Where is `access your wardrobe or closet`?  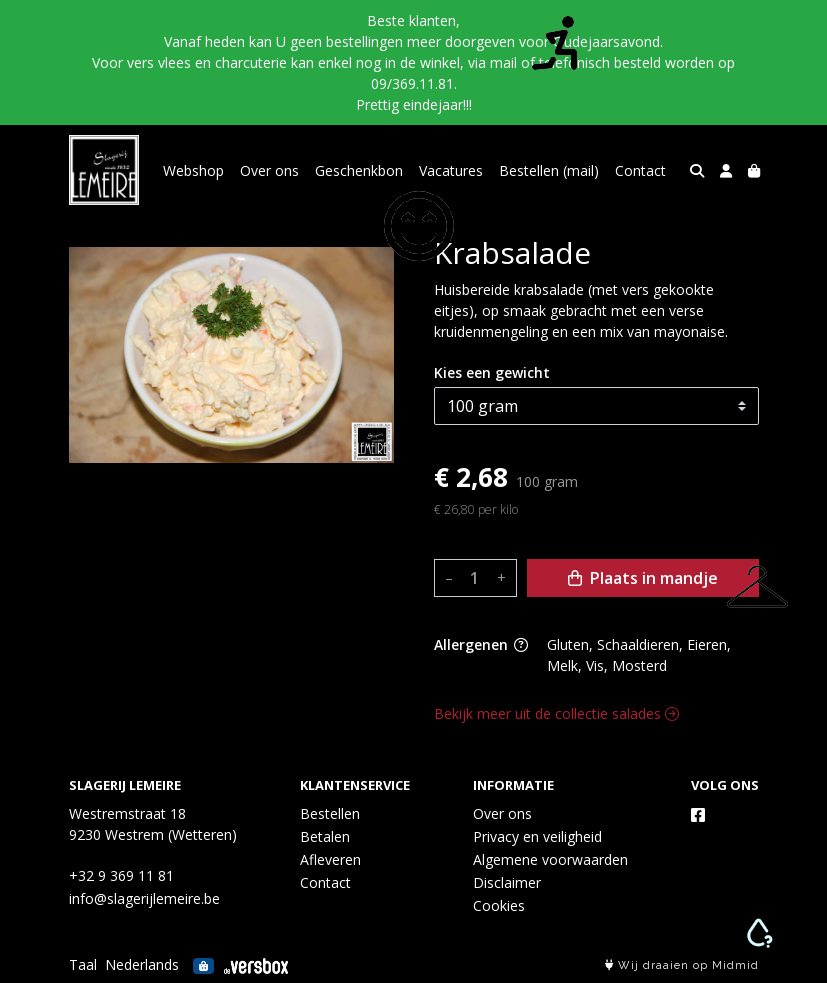
access your wardrobe or closet is located at coordinates (757, 589).